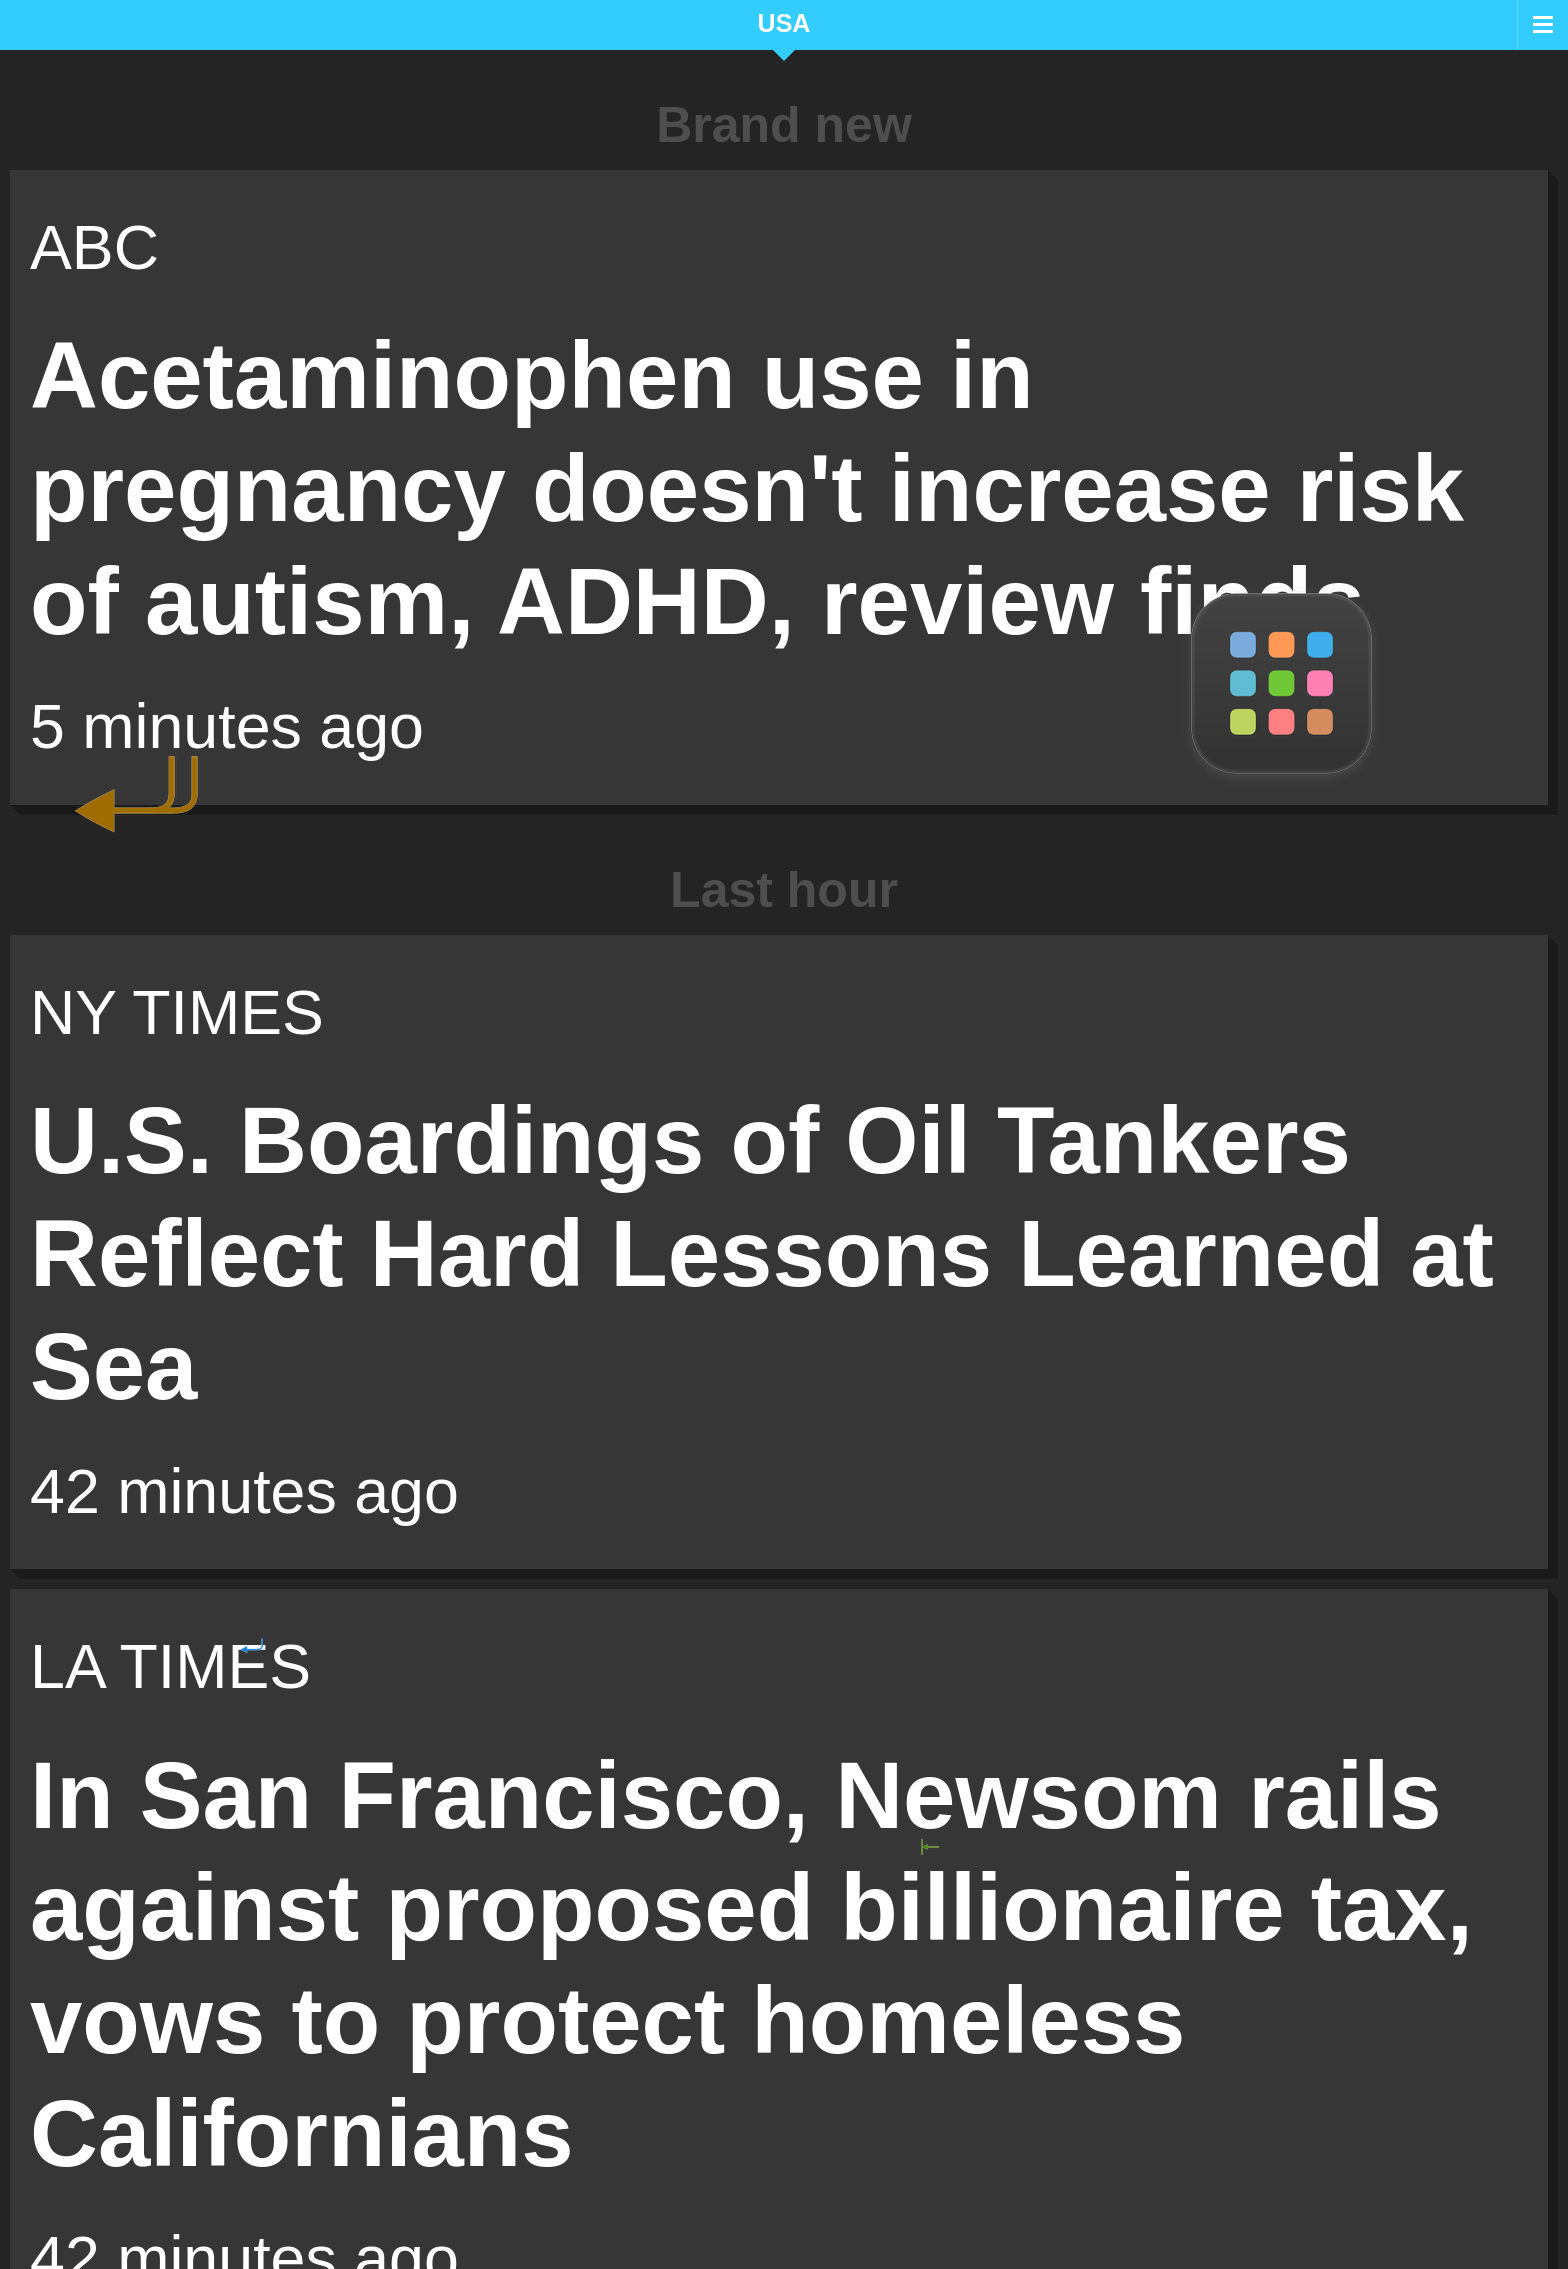 The width and height of the screenshot is (1568, 2269). Describe the element at coordinates (1281, 686) in the screenshot. I see `customize desktop icon appearance and arrangement` at that location.